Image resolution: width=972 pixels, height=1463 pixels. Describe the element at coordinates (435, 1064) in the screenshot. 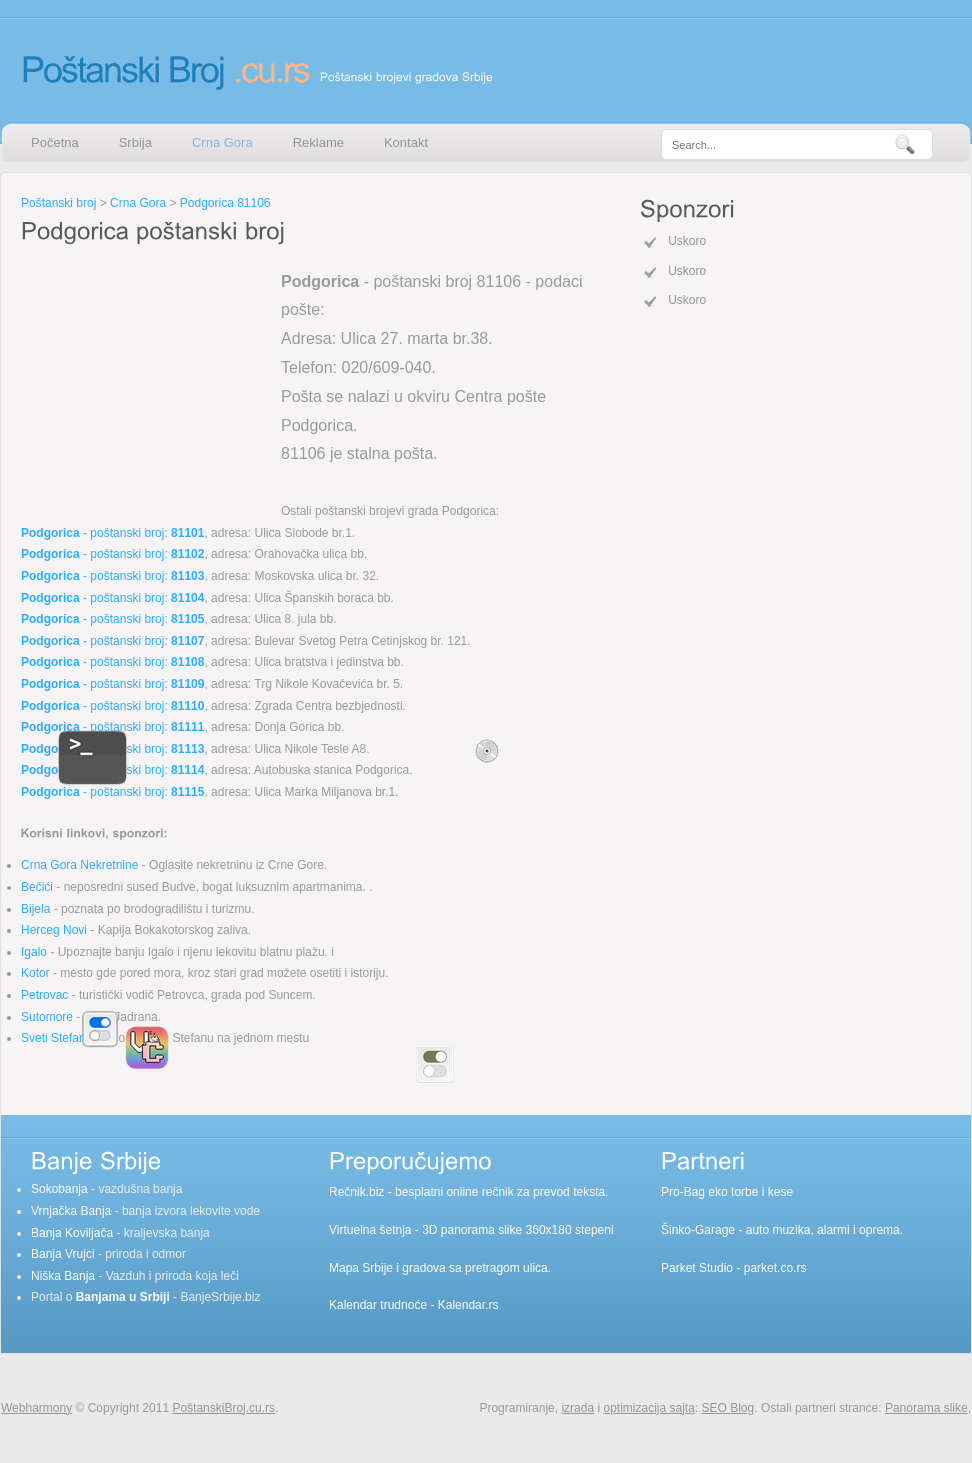

I see `open system settings or preferences` at that location.